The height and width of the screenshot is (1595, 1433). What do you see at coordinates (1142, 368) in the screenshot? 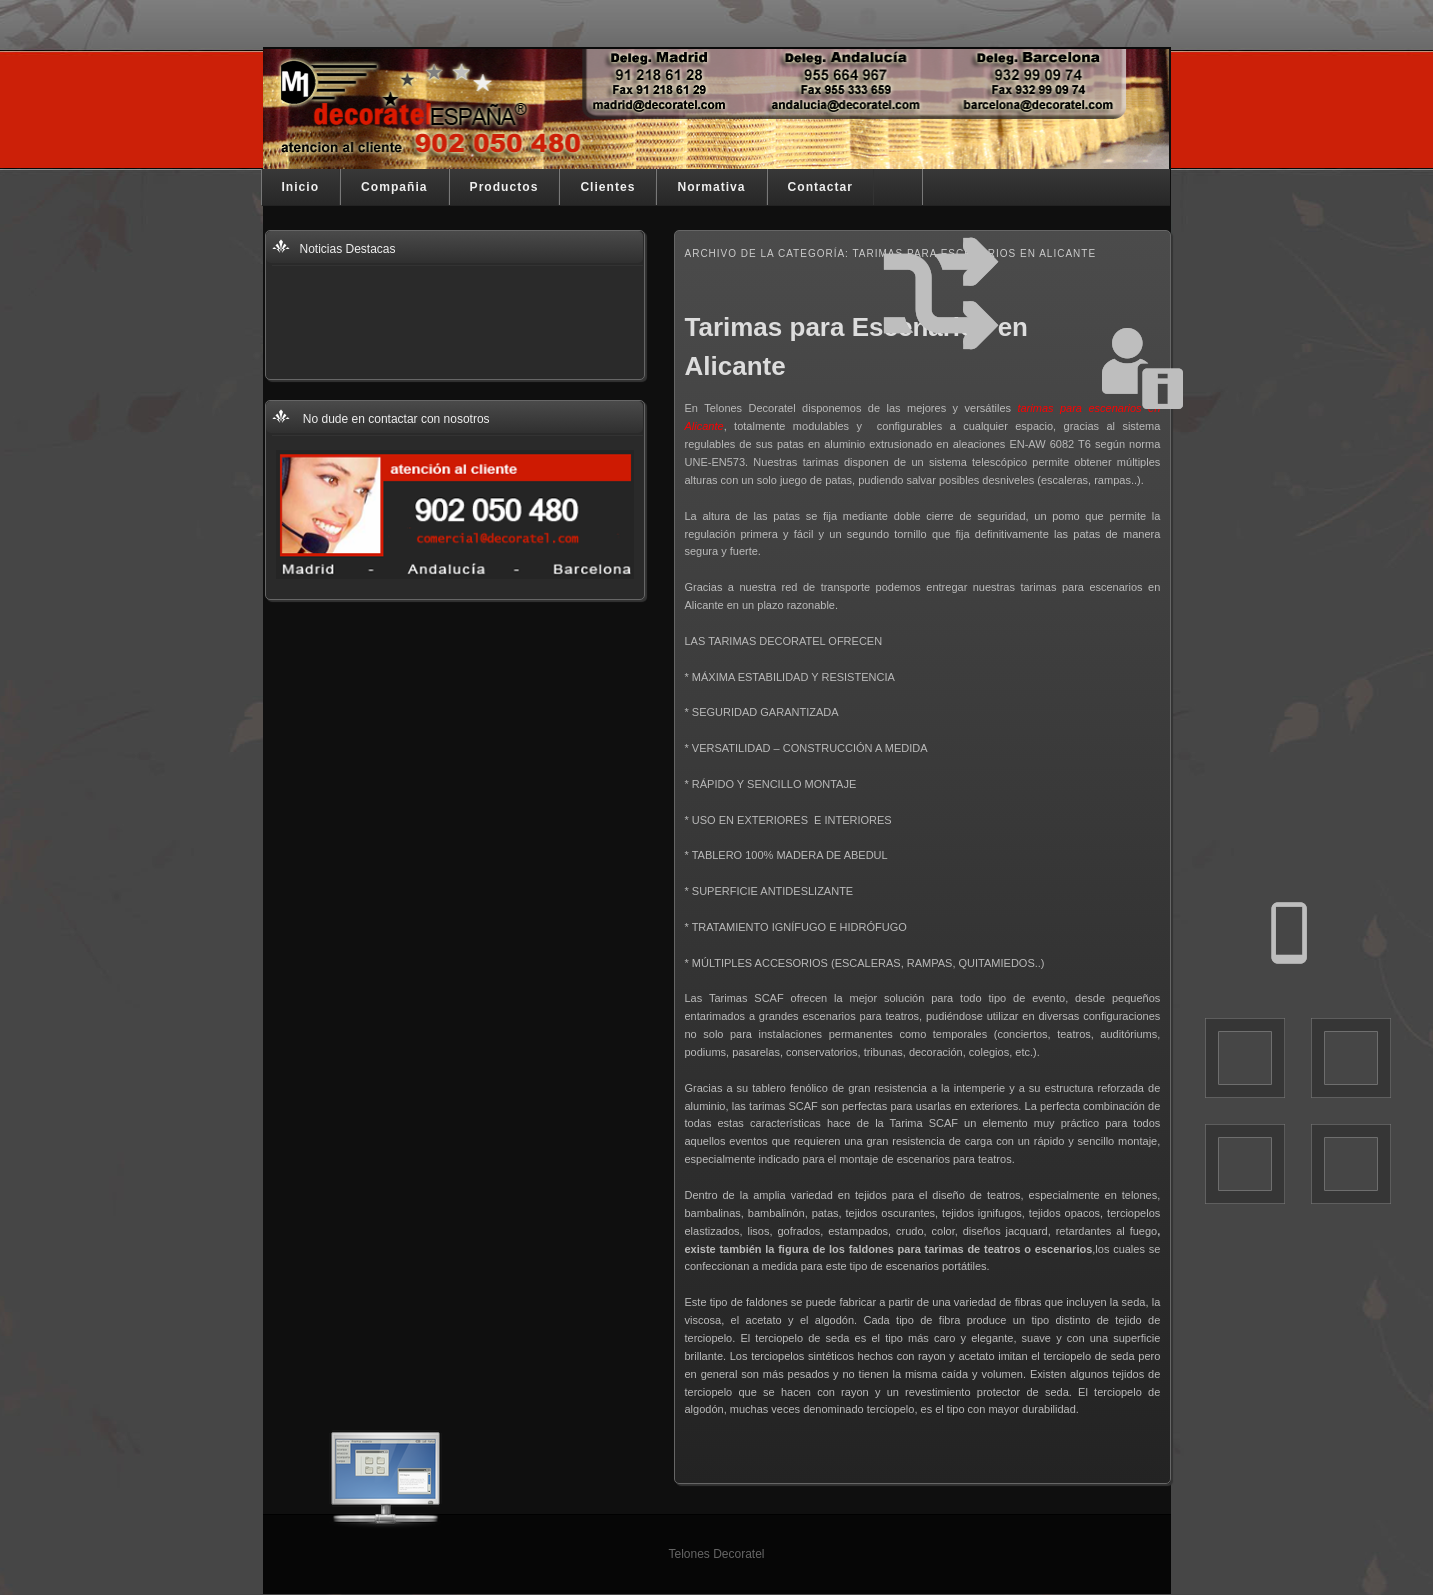
I see `view user profile information` at bounding box center [1142, 368].